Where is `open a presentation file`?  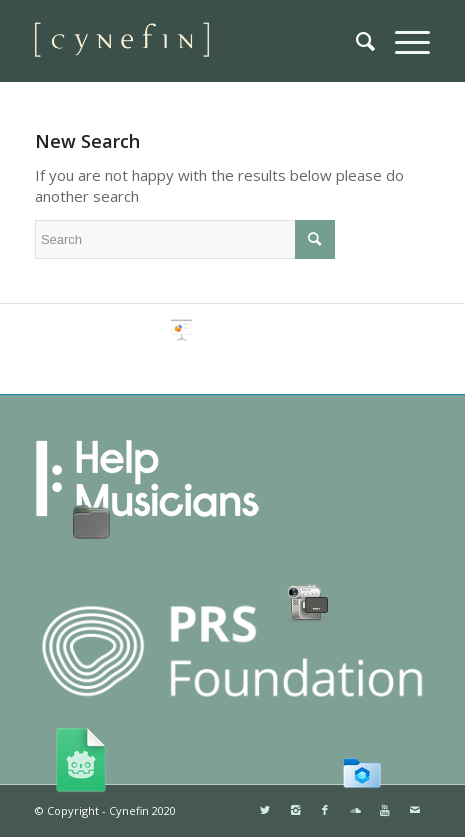
open a presentation file is located at coordinates (181, 329).